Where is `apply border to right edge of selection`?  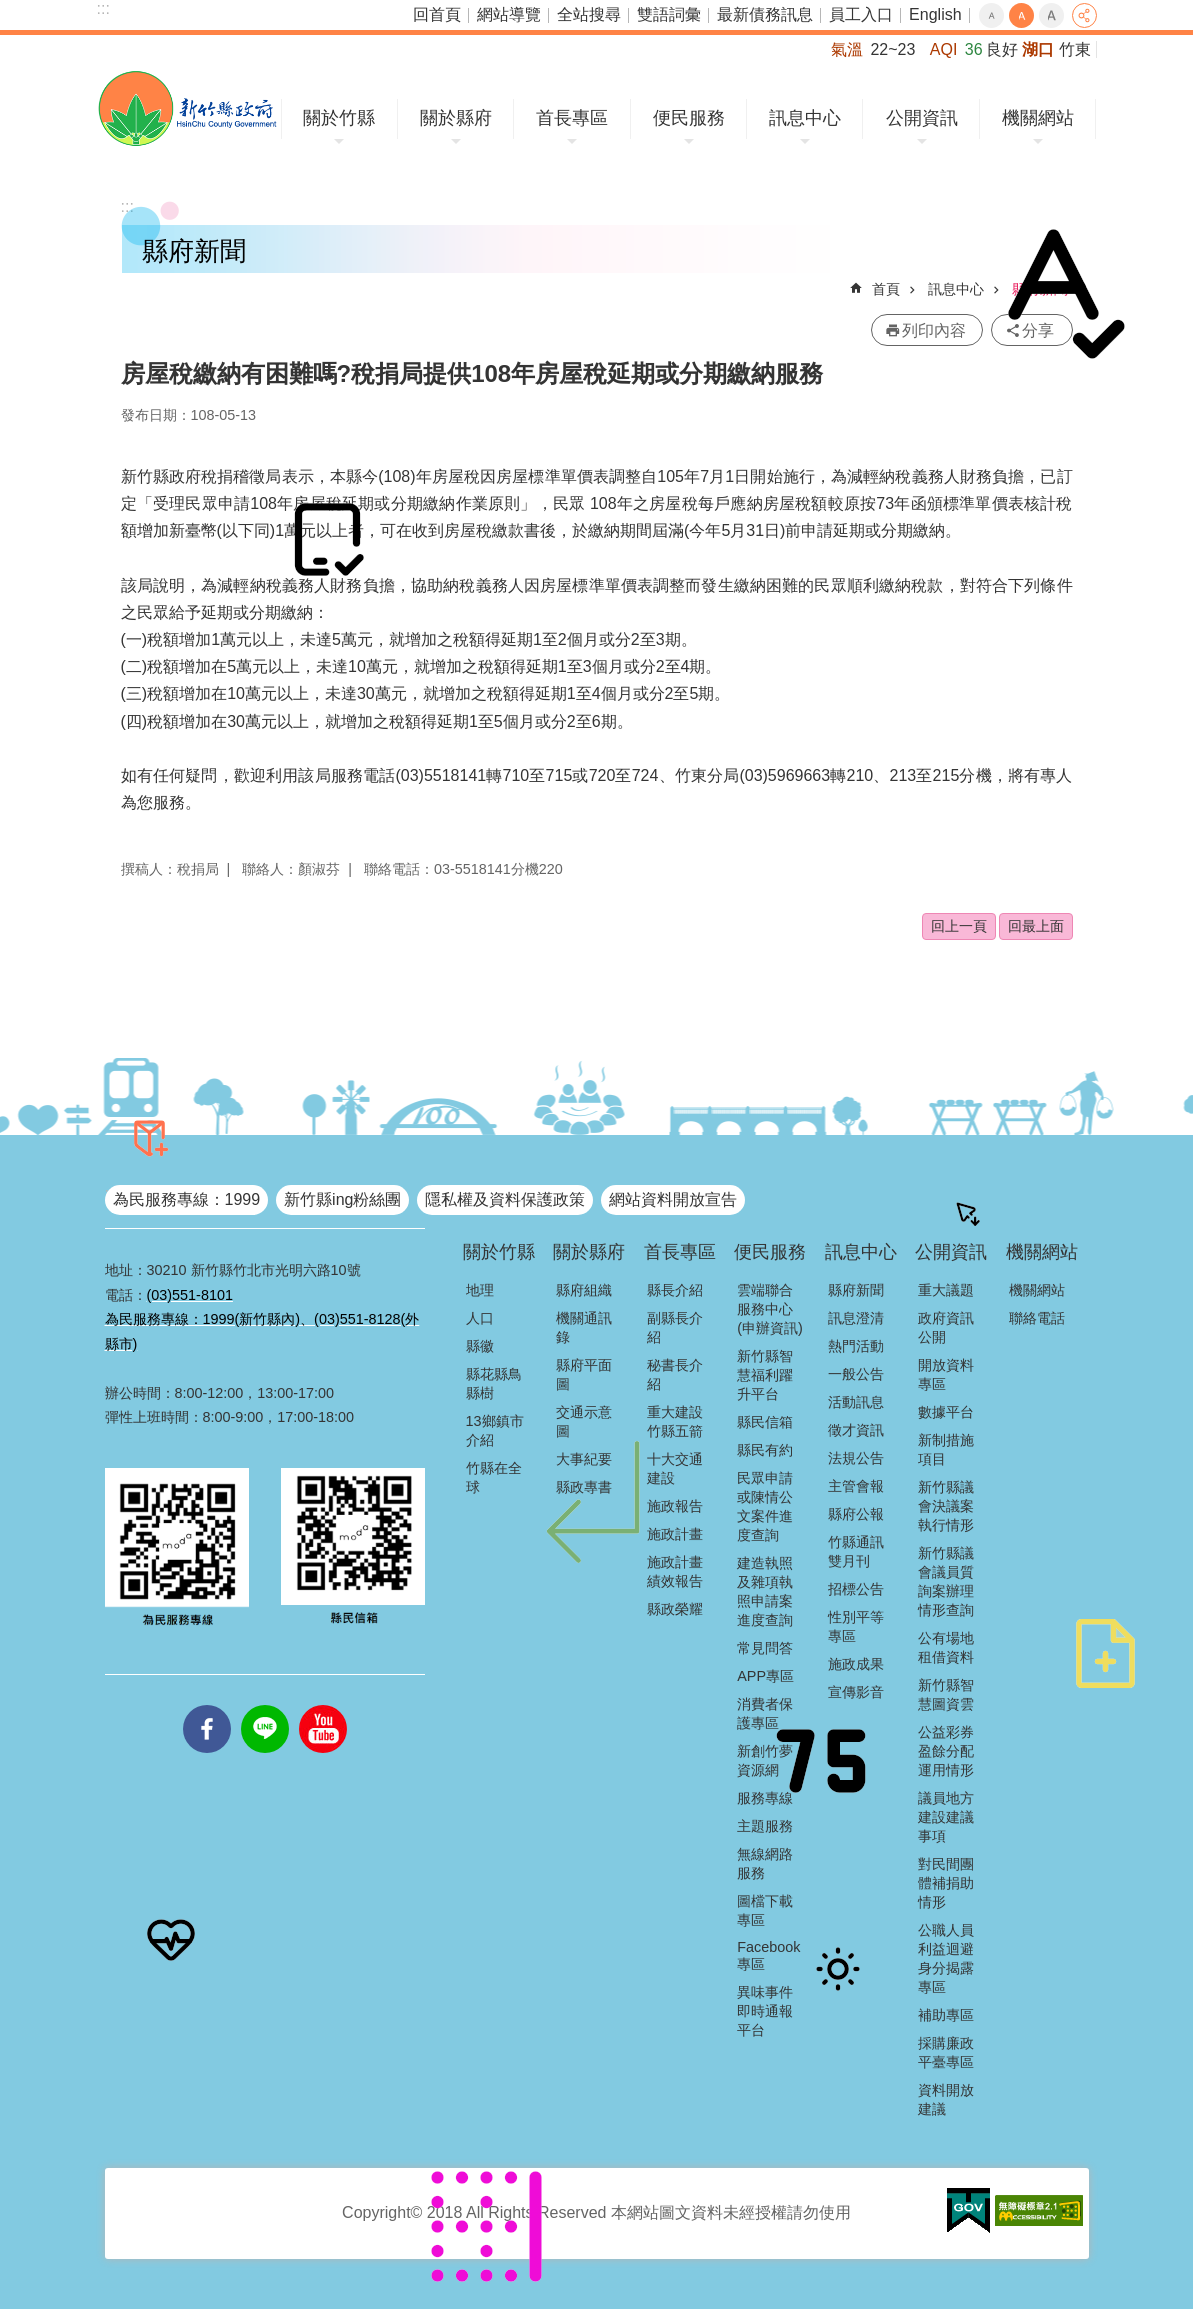 apply border to right edge of selection is located at coordinates (486, 2226).